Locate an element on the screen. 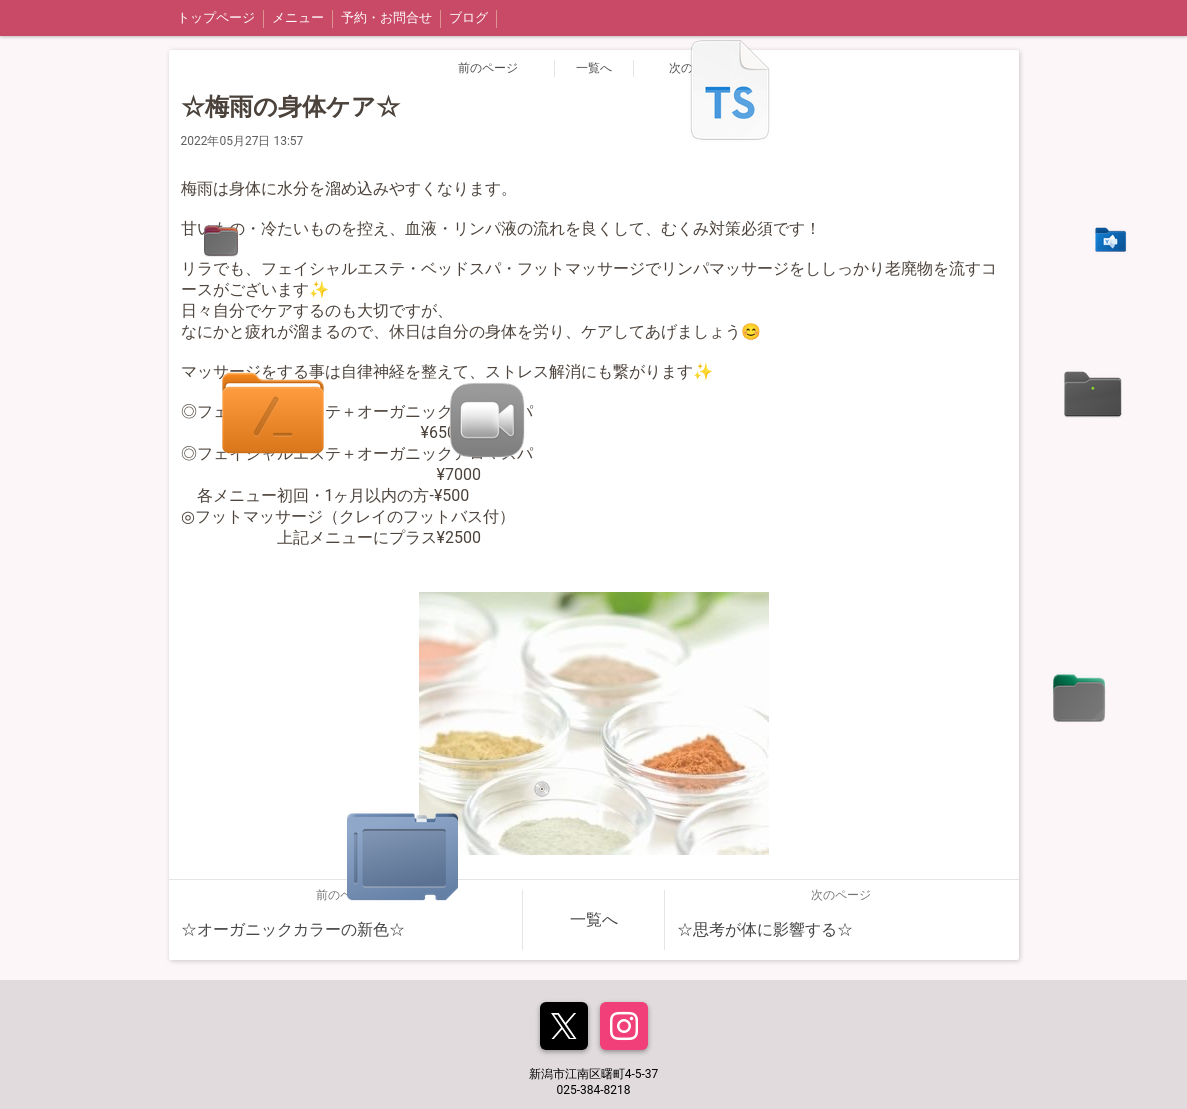 The width and height of the screenshot is (1187, 1109). open FaceTime to start a video call is located at coordinates (487, 420).